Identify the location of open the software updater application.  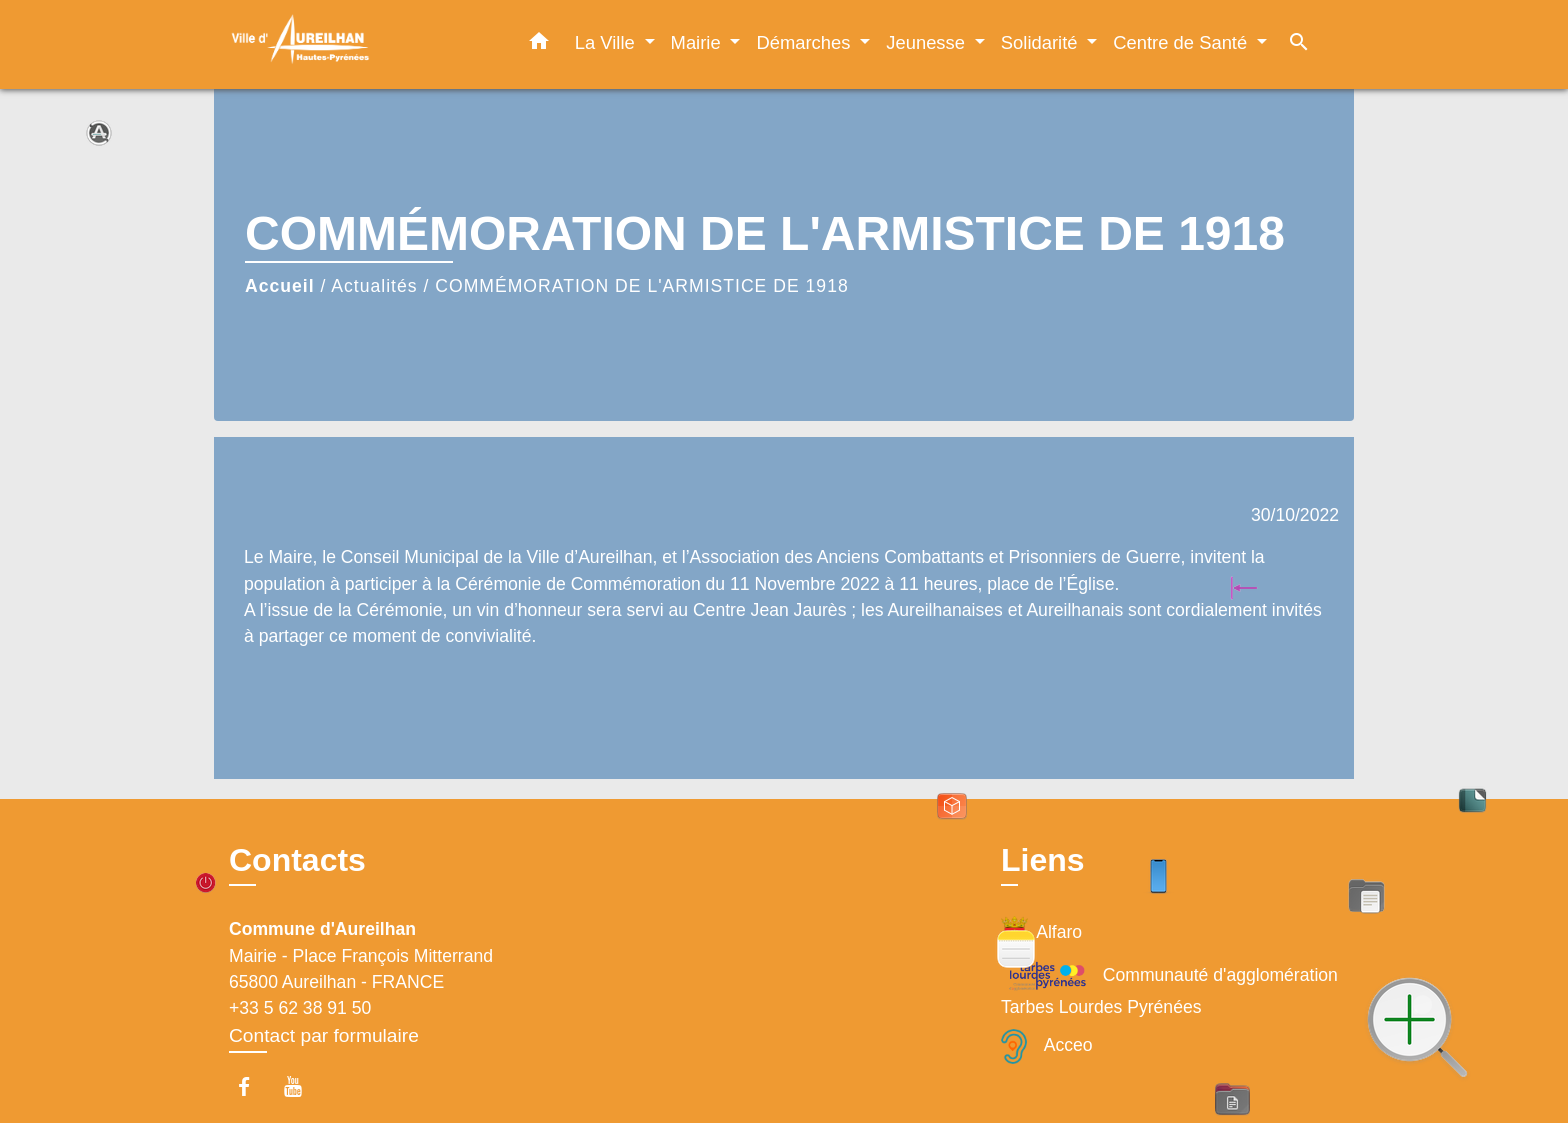
(99, 133).